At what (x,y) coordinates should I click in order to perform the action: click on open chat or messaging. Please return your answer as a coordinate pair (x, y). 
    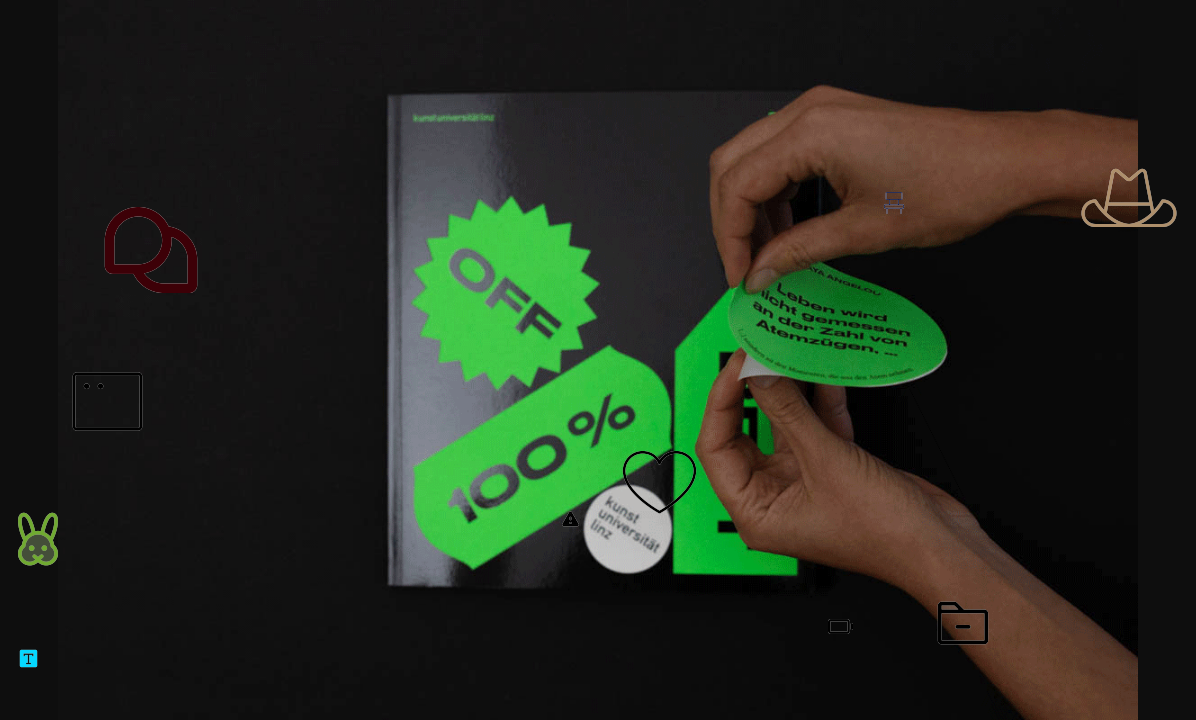
    Looking at the image, I should click on (151, 250).